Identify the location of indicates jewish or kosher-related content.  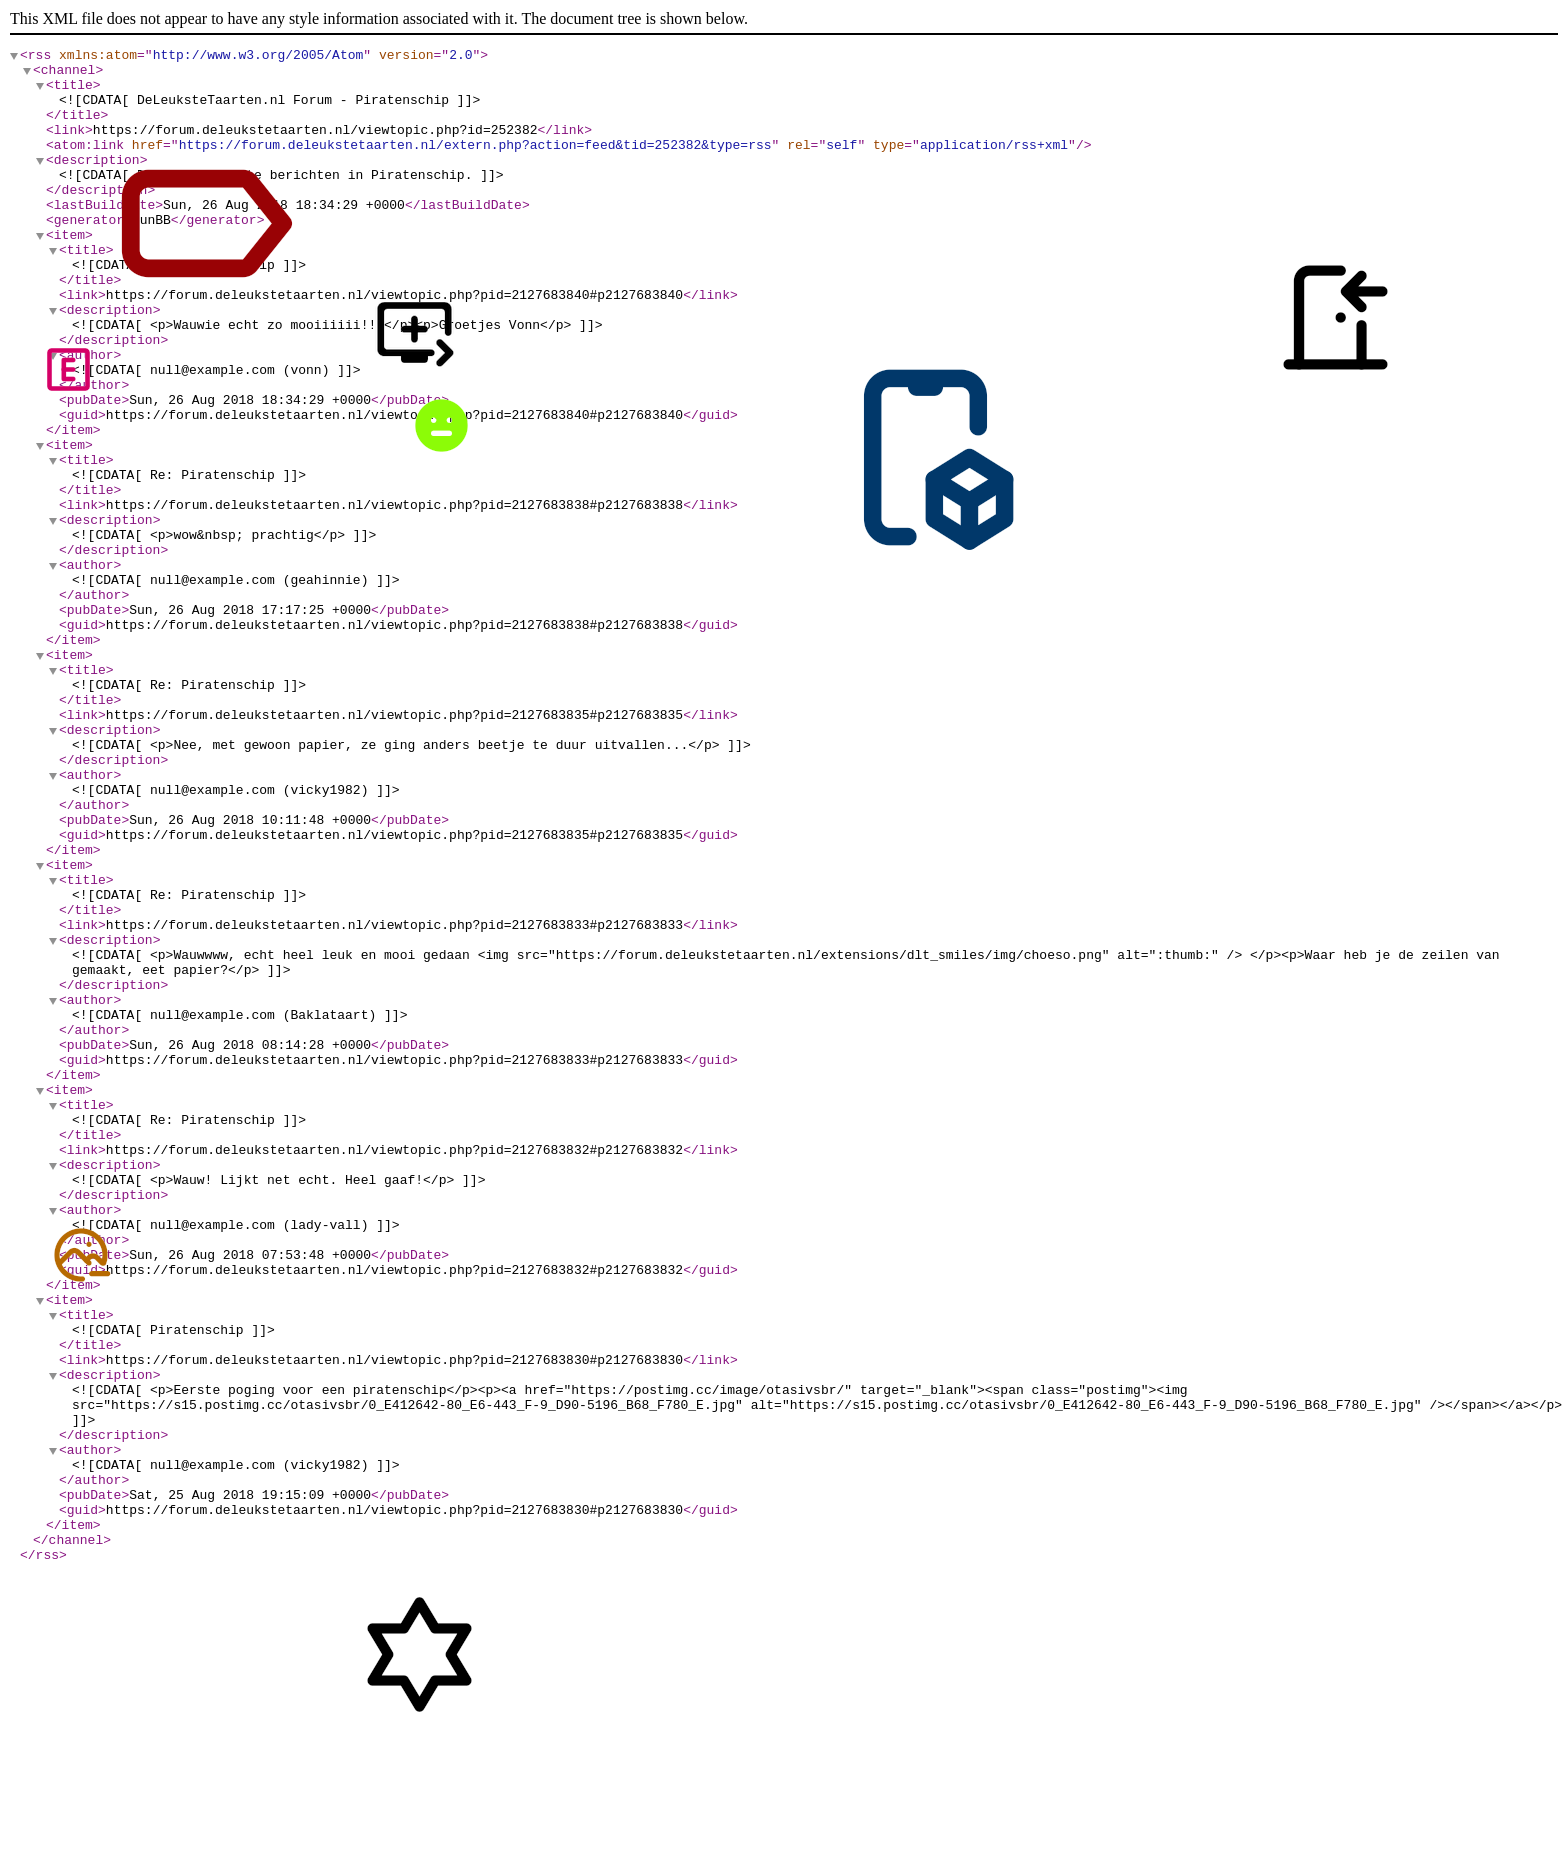
(419, 1654).